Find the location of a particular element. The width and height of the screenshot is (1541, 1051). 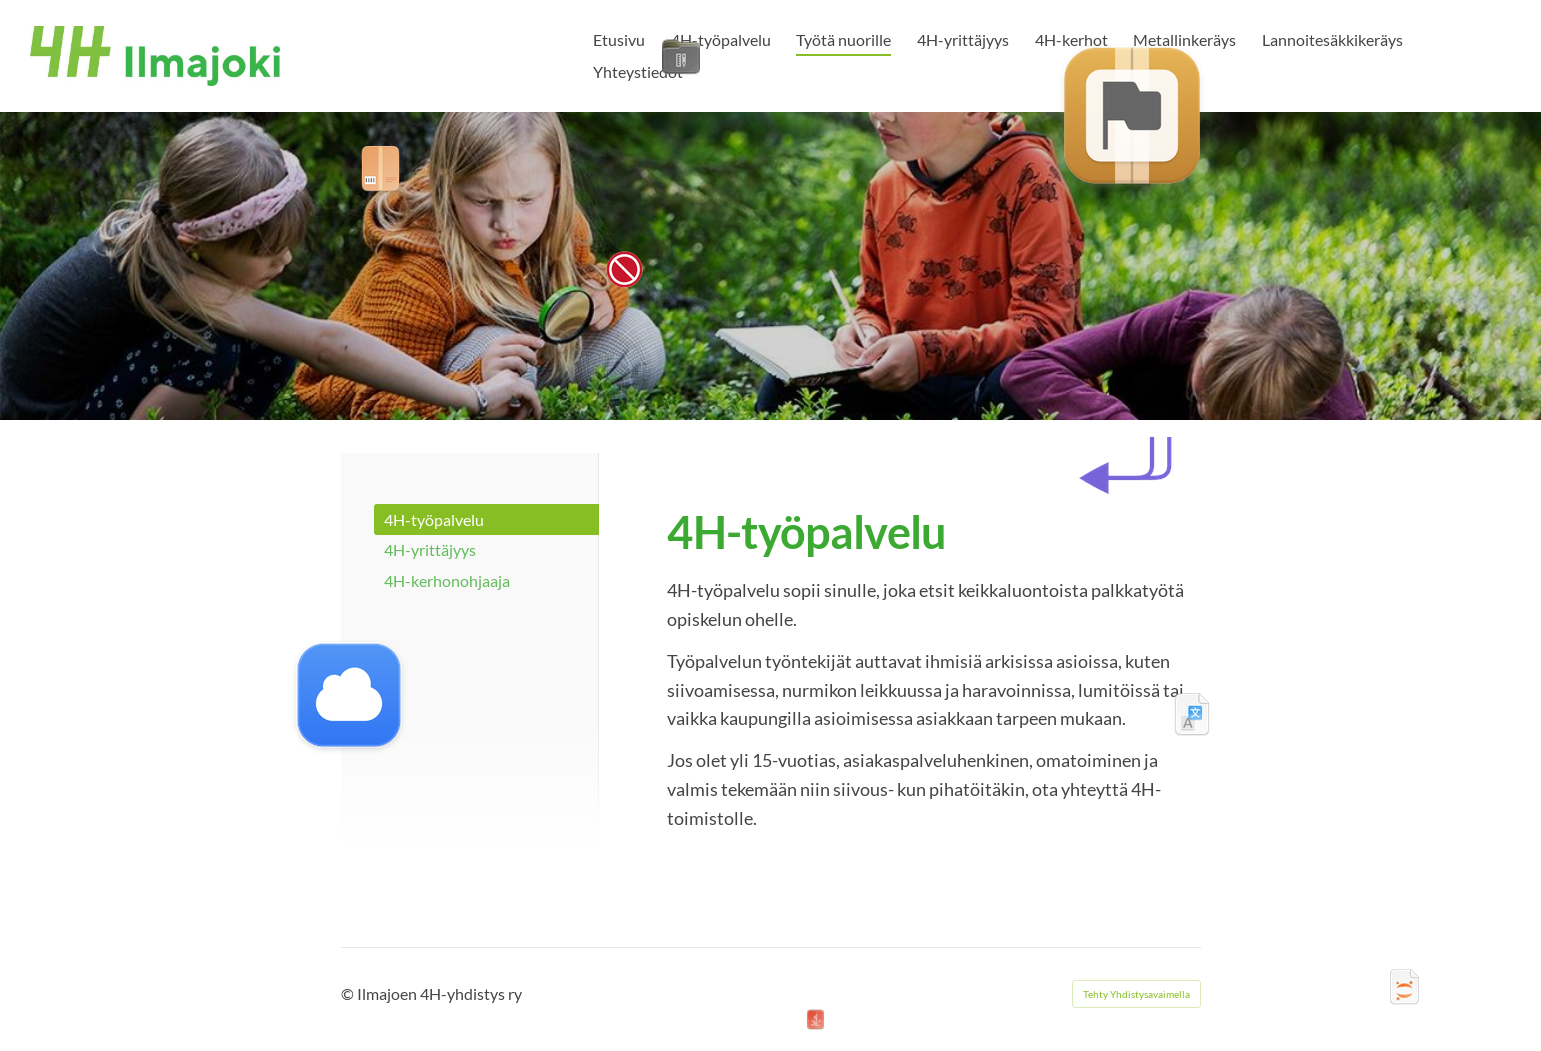

compressed archive file type indicator is located at coordinates (380, 168).